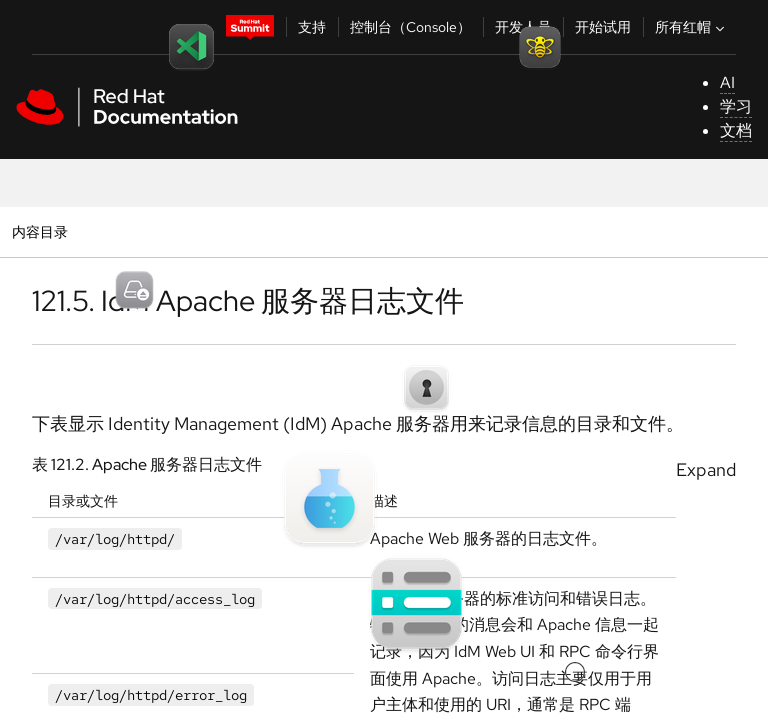 This screenshot has width=768, height=720. What do you see at coordinates (575, 672) in the screenshot?
I see `indicates fullwidth input mode is active` at bounding box center [575, 672].